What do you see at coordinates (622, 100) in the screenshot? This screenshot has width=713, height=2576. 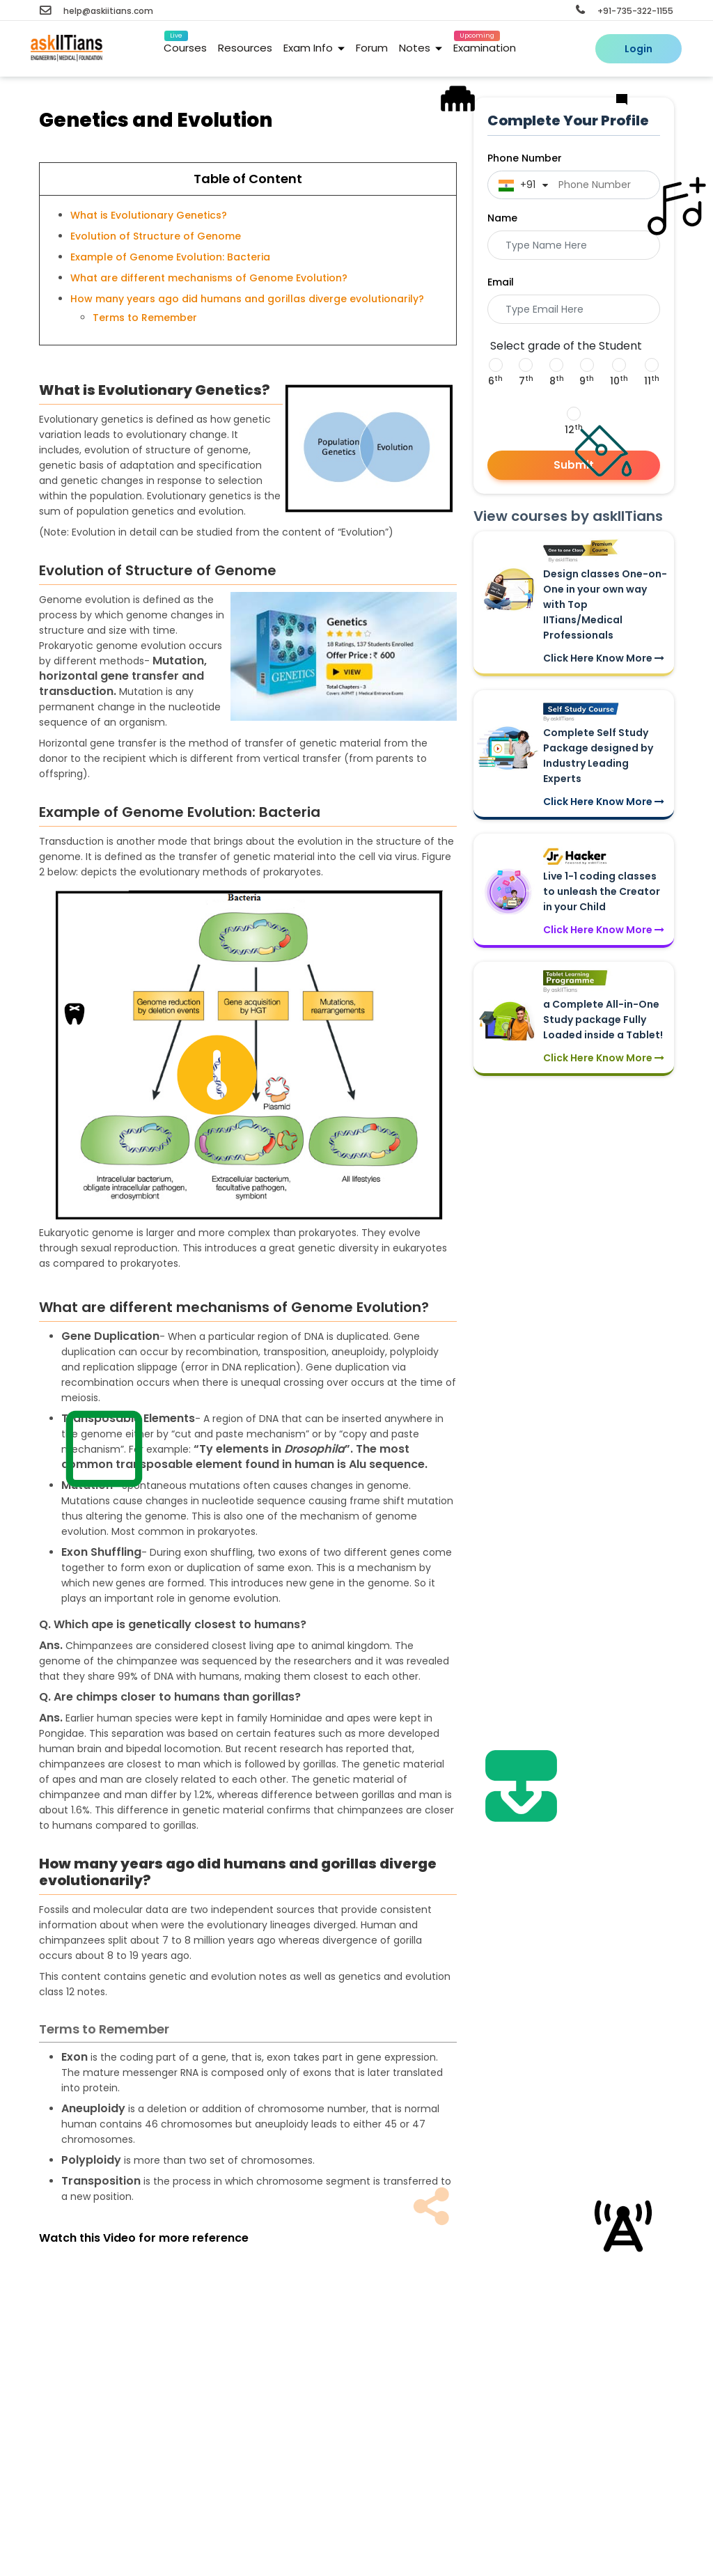 I see `open comments section` at bounding box center [622, 100].